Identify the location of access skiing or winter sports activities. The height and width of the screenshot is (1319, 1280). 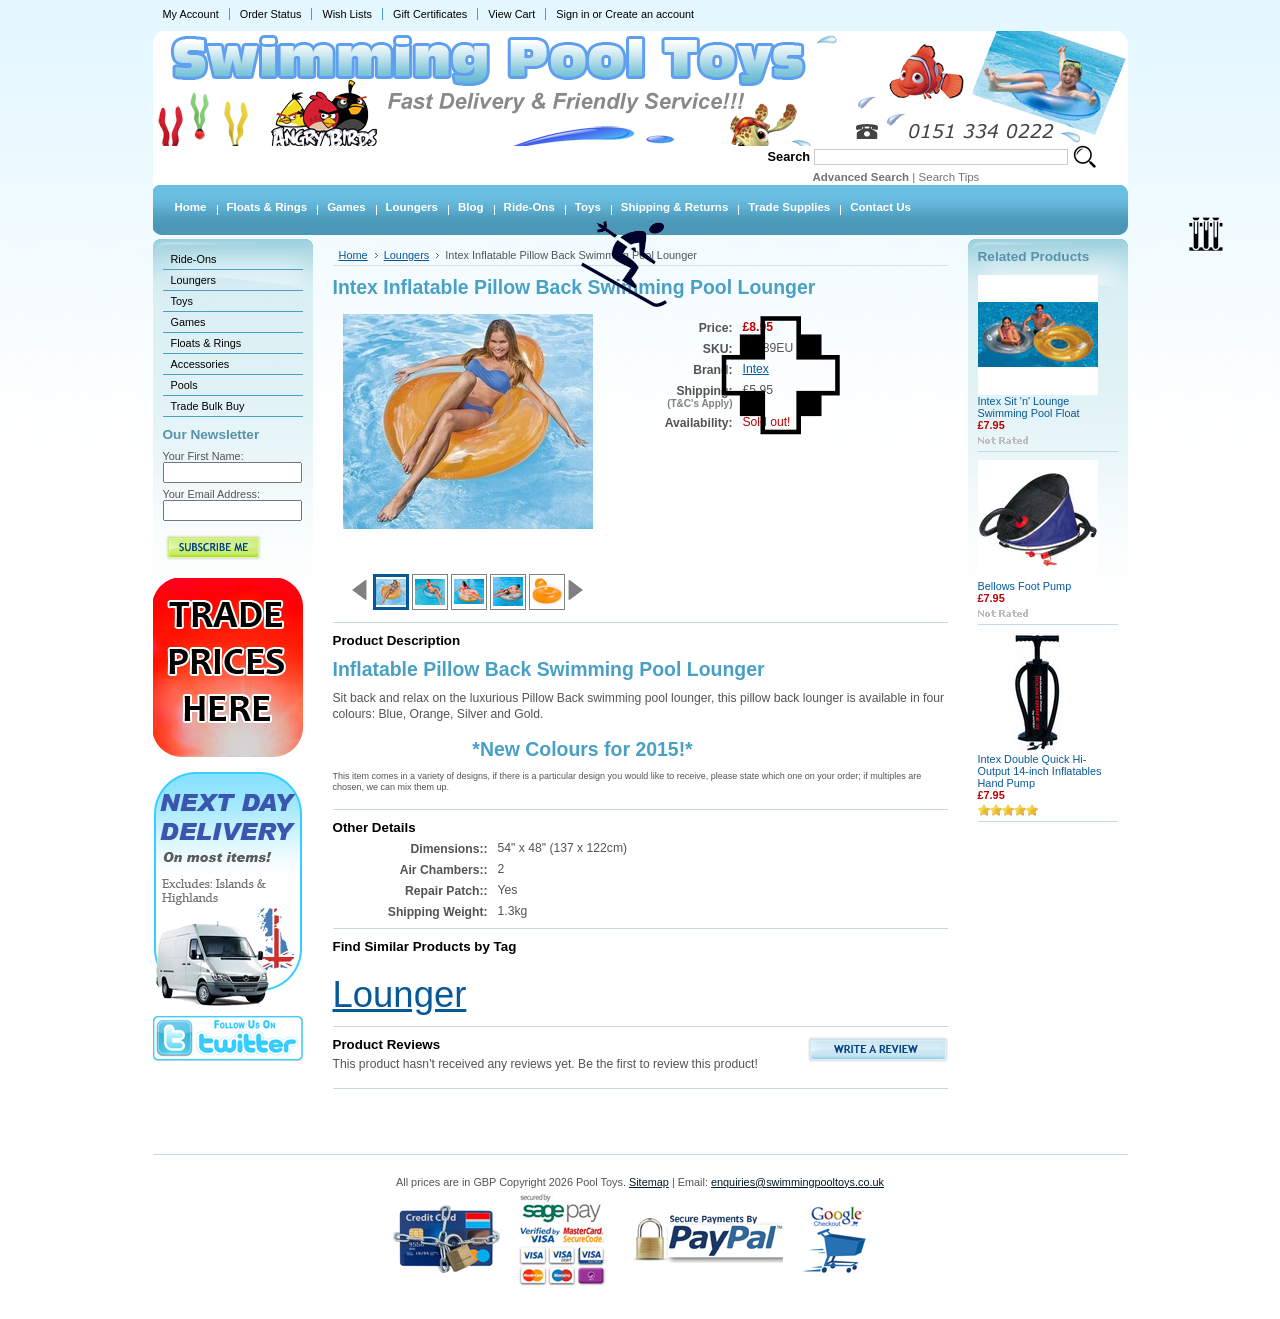
(624, 264).